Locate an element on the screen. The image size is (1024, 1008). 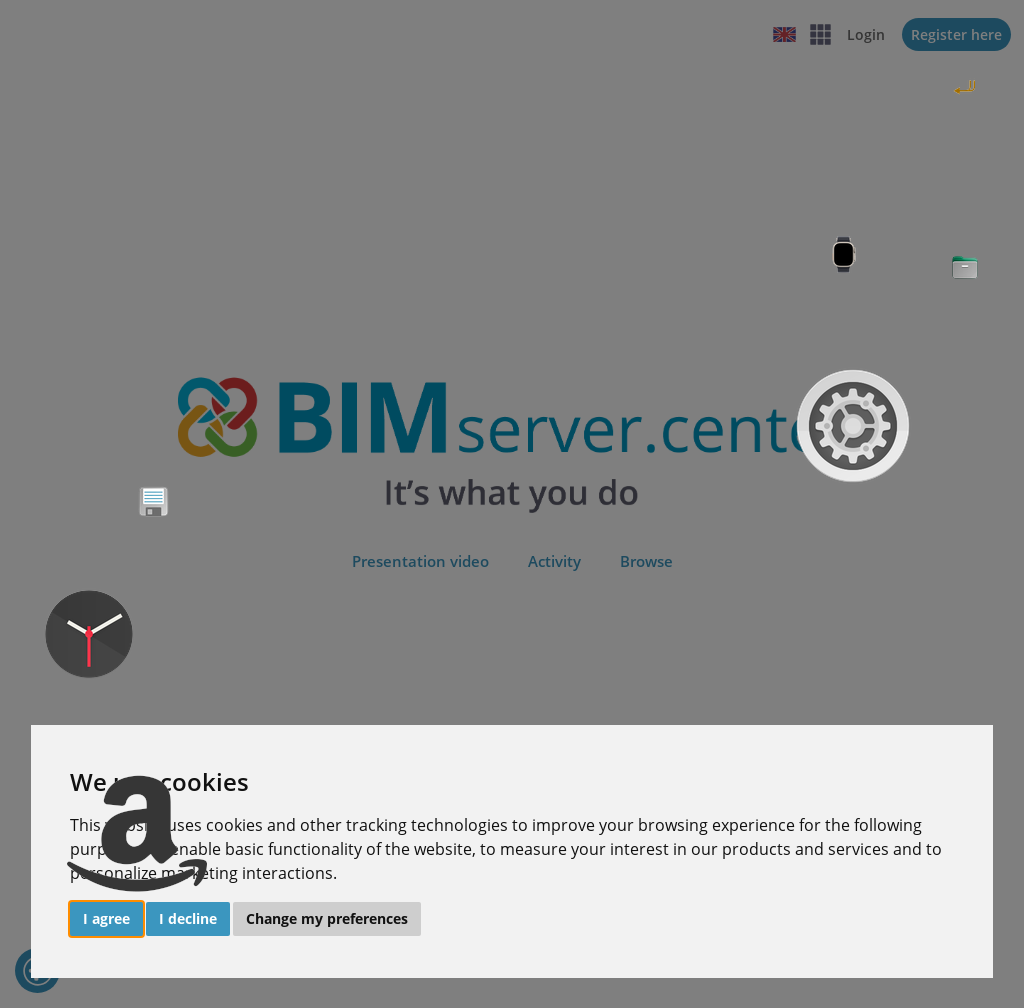
open the file manager application is located at coordinates (965, 267).